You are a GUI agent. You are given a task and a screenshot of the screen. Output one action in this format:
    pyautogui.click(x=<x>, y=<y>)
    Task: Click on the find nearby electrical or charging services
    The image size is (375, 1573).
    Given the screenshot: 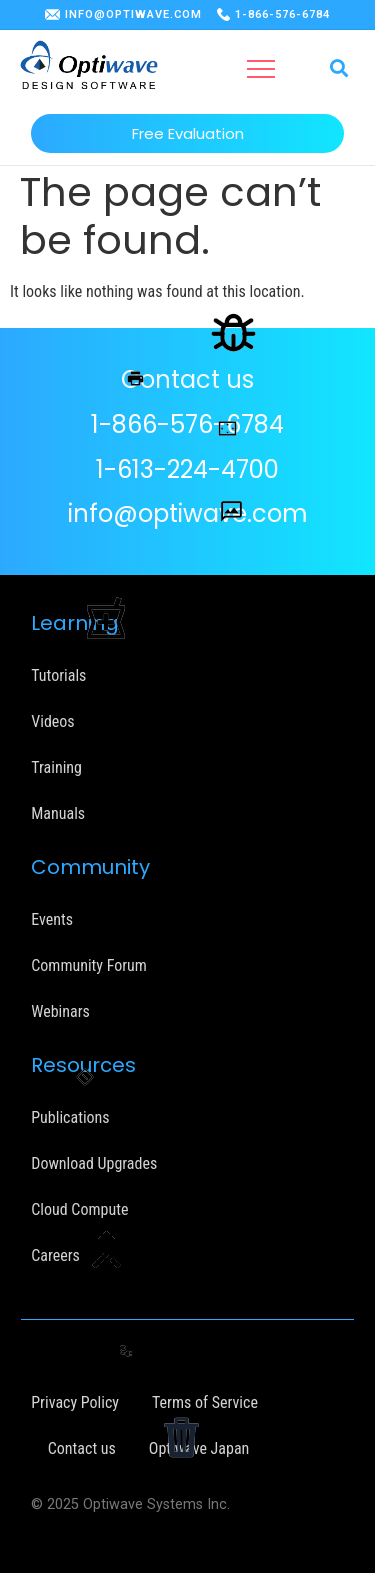 What is the action you would take?
    pyautogui.click(x=126, y=1351)
    